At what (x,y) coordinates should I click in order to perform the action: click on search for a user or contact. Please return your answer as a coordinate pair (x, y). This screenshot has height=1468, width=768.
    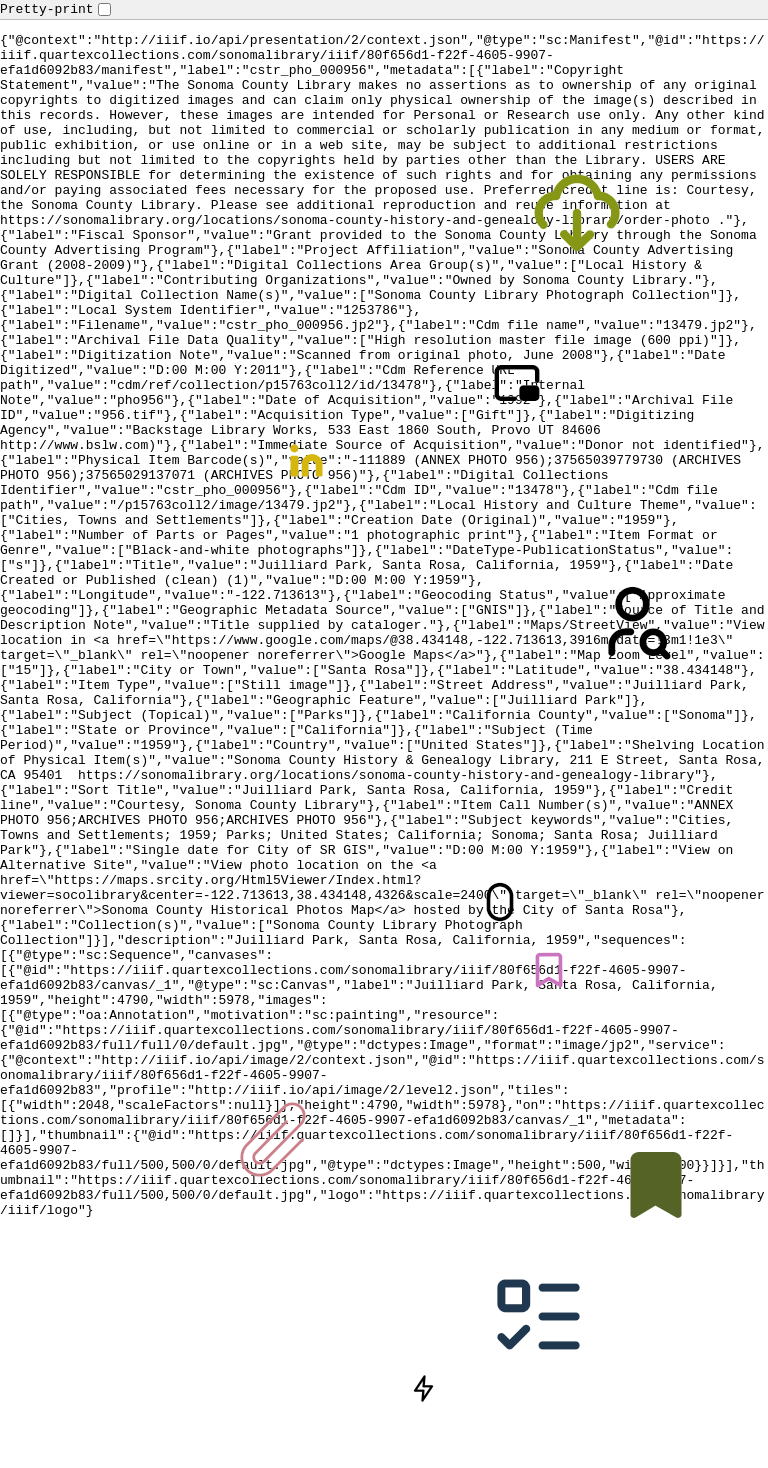
    Looking at the image, I should click on (632, 621).